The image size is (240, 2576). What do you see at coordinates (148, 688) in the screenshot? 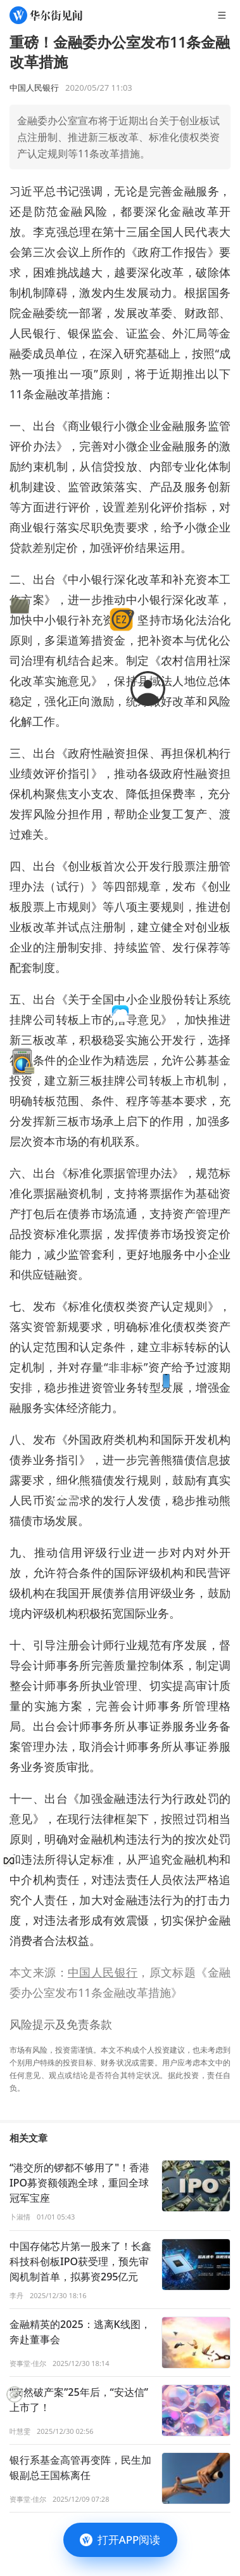
I see `view user accounts or profiles` at bounding box center [148, 688].